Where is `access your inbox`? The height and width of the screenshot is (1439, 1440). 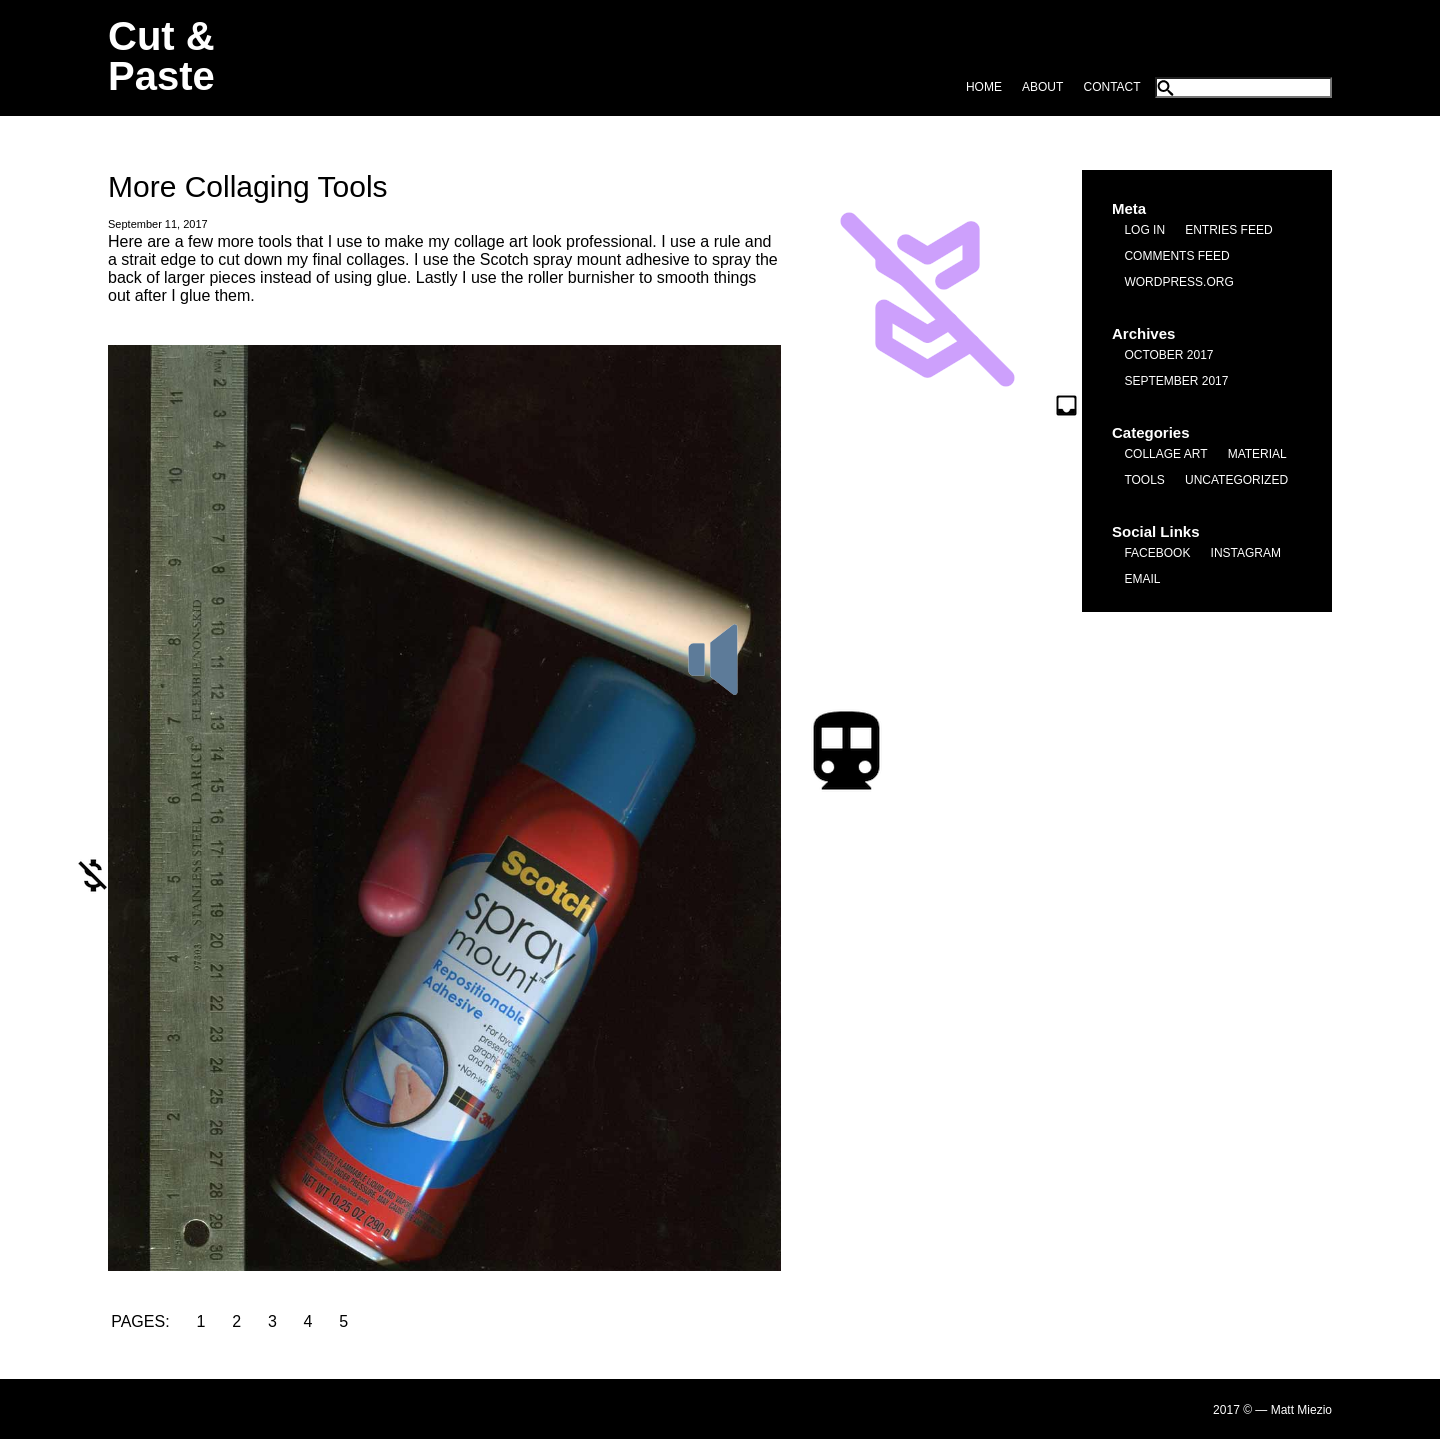 access your inbox is located at coordinates (1066, 405).